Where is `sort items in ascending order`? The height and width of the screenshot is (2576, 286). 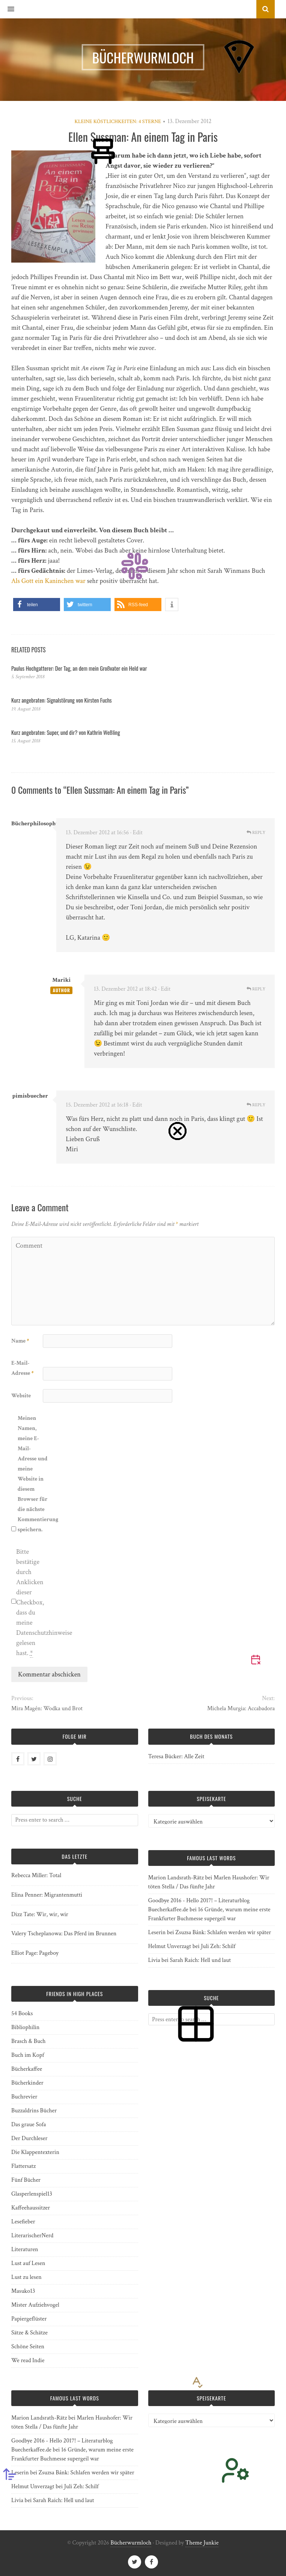 sort items in ascending order is located at coordinates (9, 2474).